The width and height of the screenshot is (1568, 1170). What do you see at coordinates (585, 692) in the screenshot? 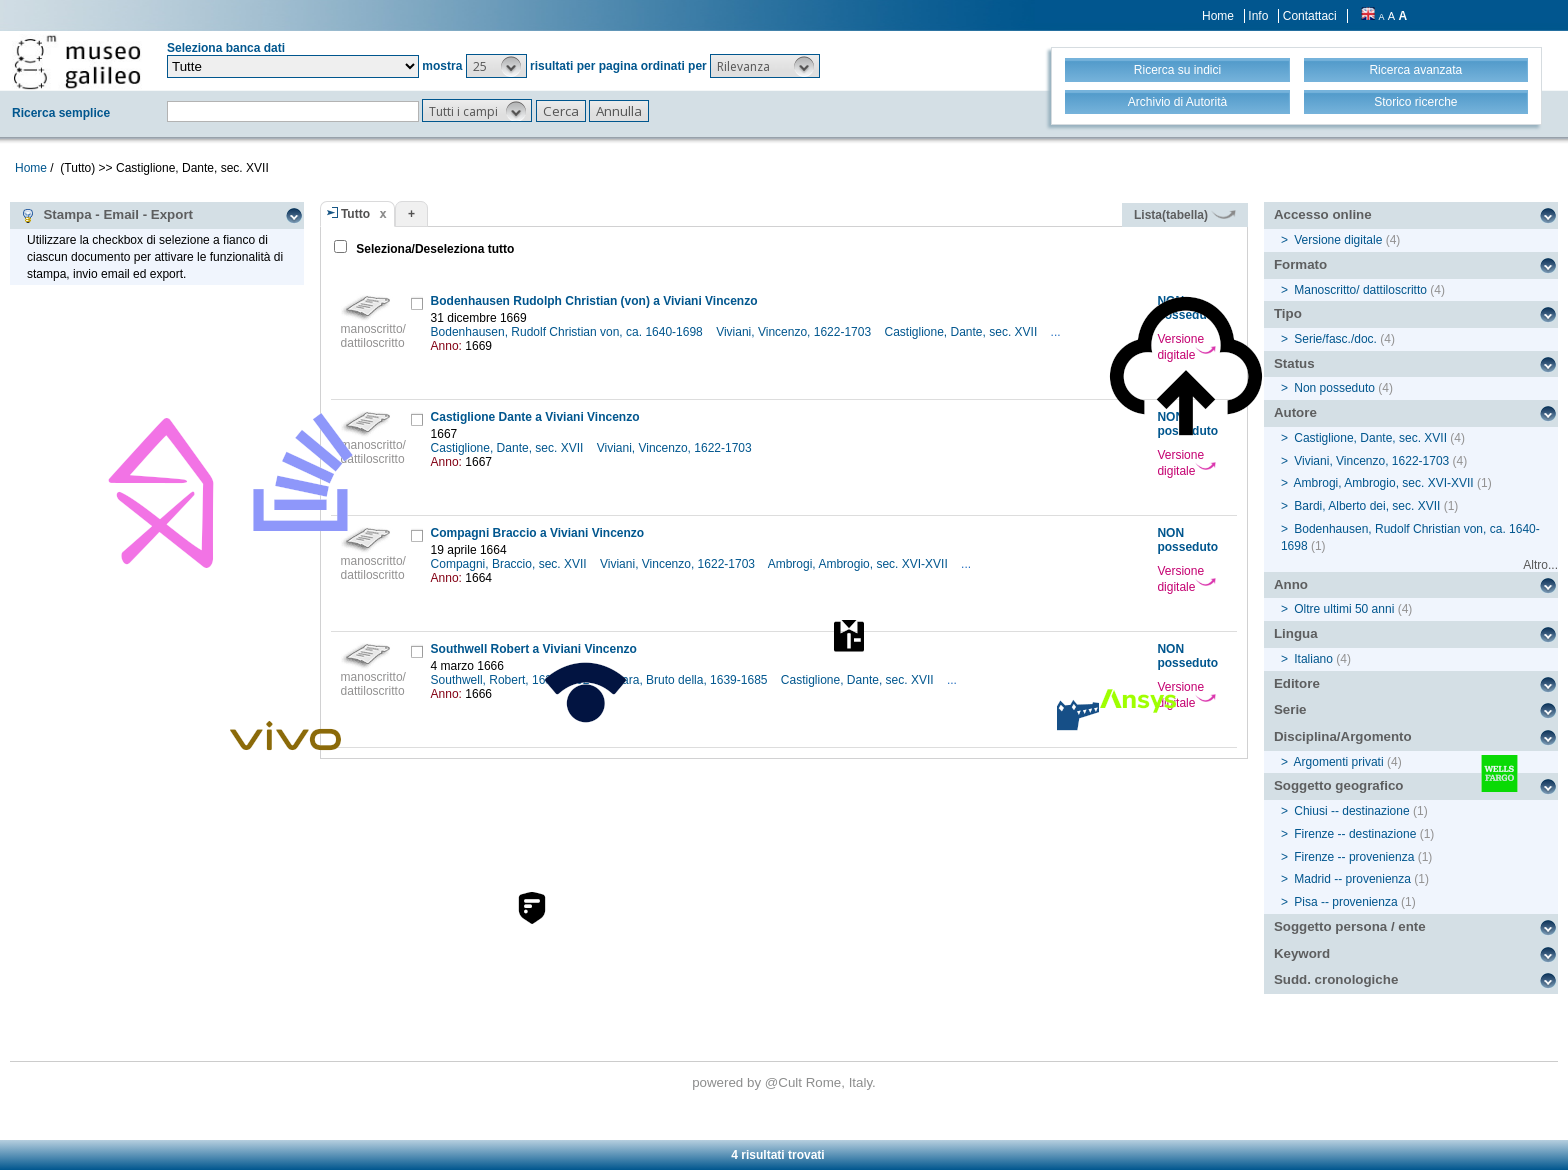
I see `Atlassian Statuspage logo` at bounding box center [585, 692].